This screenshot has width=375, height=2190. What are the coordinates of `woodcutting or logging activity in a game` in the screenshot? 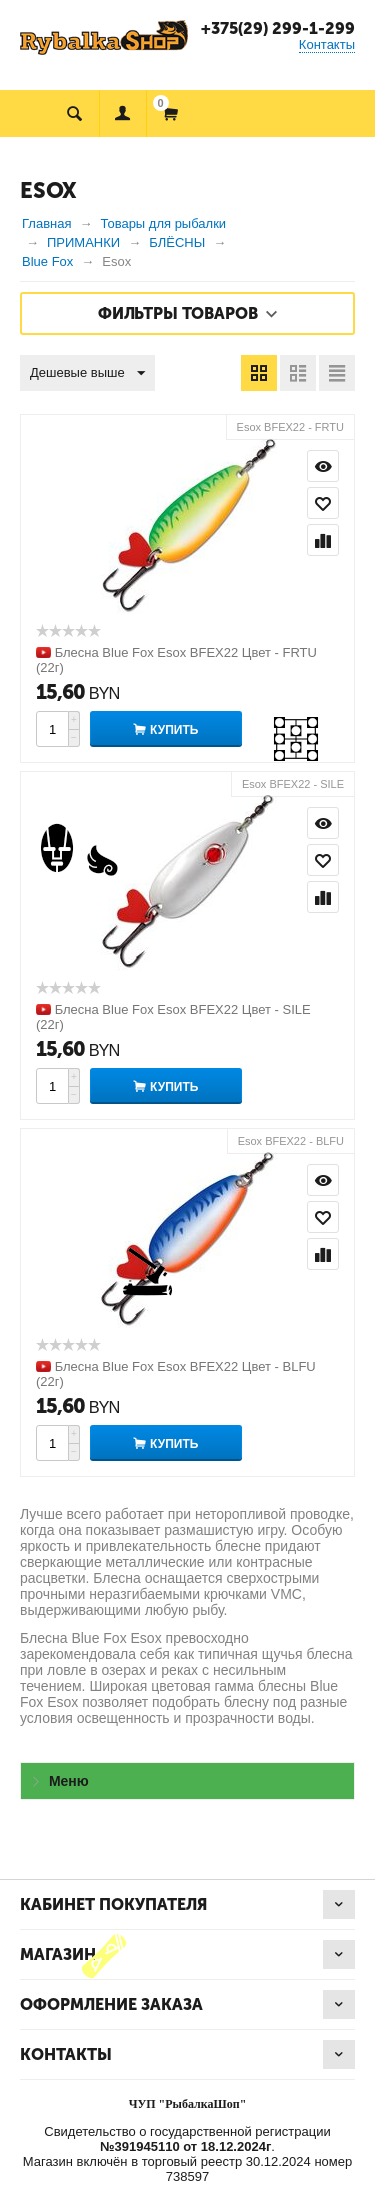 It's located at (147, 1271).